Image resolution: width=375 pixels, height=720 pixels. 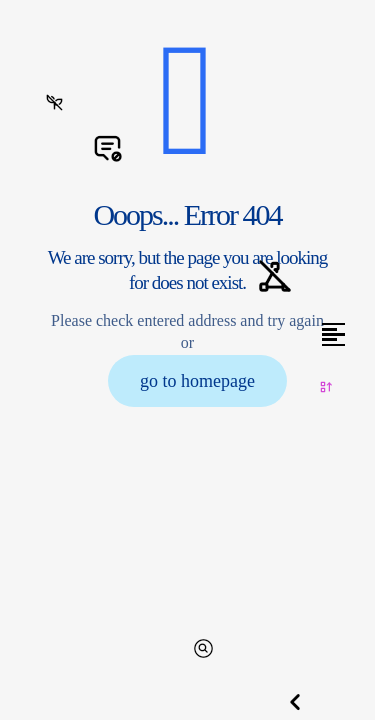 What do you see at coordinates (333, 334) in the screenshot?
I see `align text to the left` at bounding box center [333, 334].